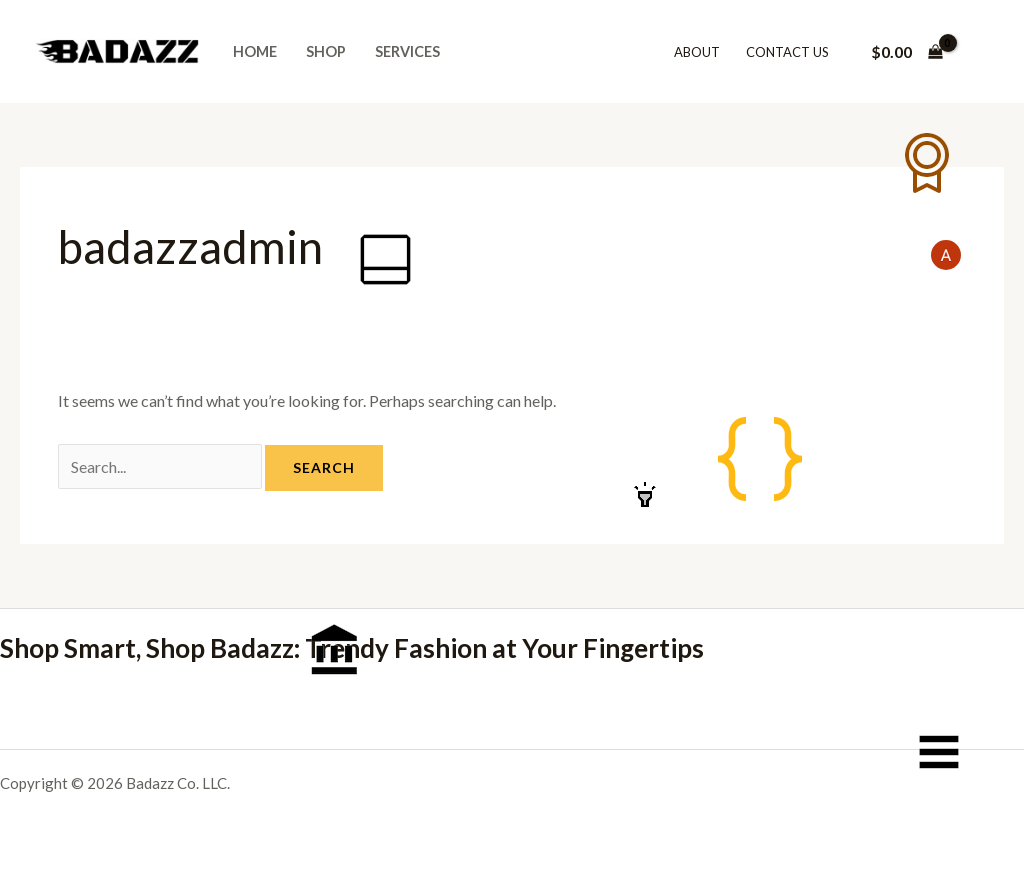 The height and width of the screenshot is (870, 1024). What do you see at coordinates (385, 259) in the screenshot?
I see `hide the bottom panel` at bounding box center [385, 259].